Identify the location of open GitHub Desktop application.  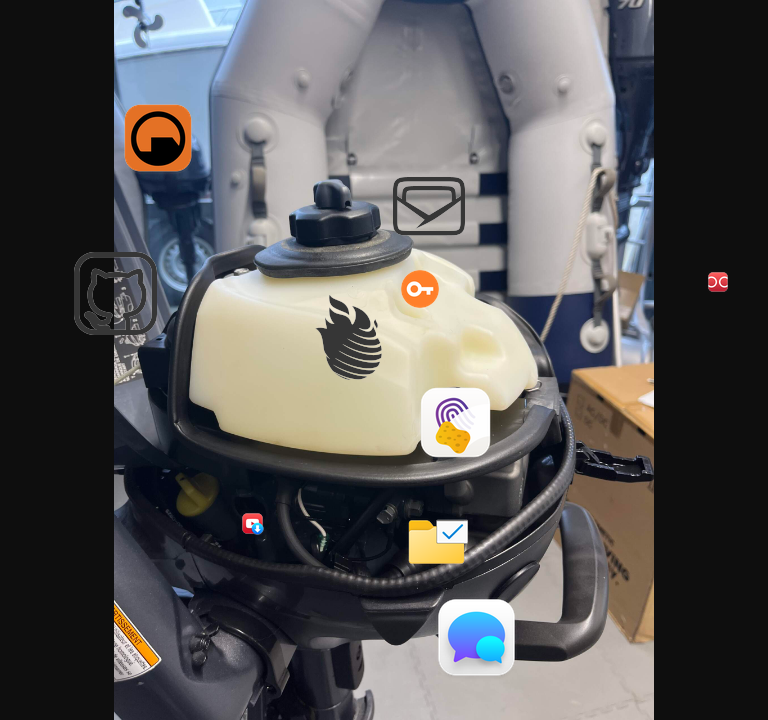
(115, 293).